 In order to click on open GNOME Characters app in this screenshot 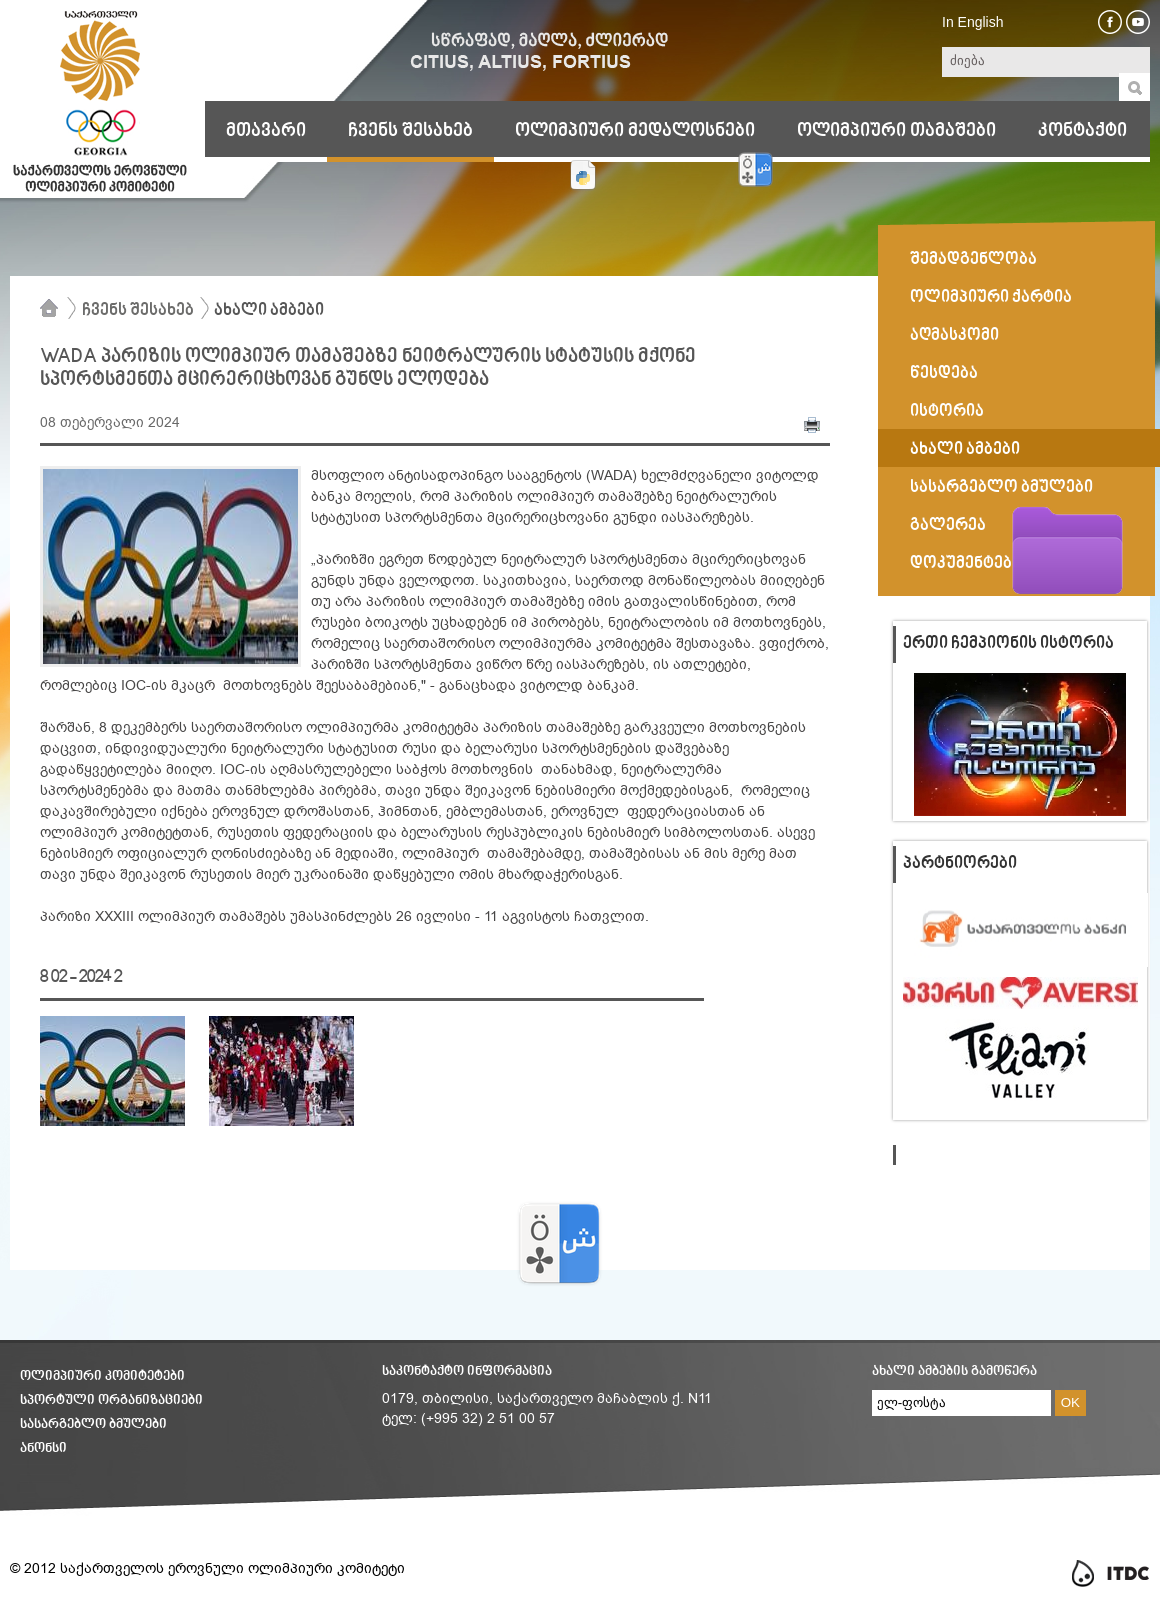, I will do `click(755, 169)`.